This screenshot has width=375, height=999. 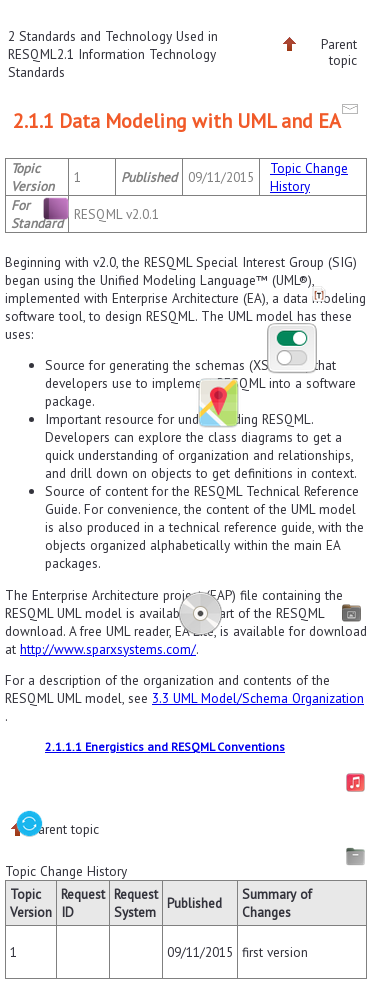 I want to click on open desktop settings and preferences, so click(x=292, y=348).